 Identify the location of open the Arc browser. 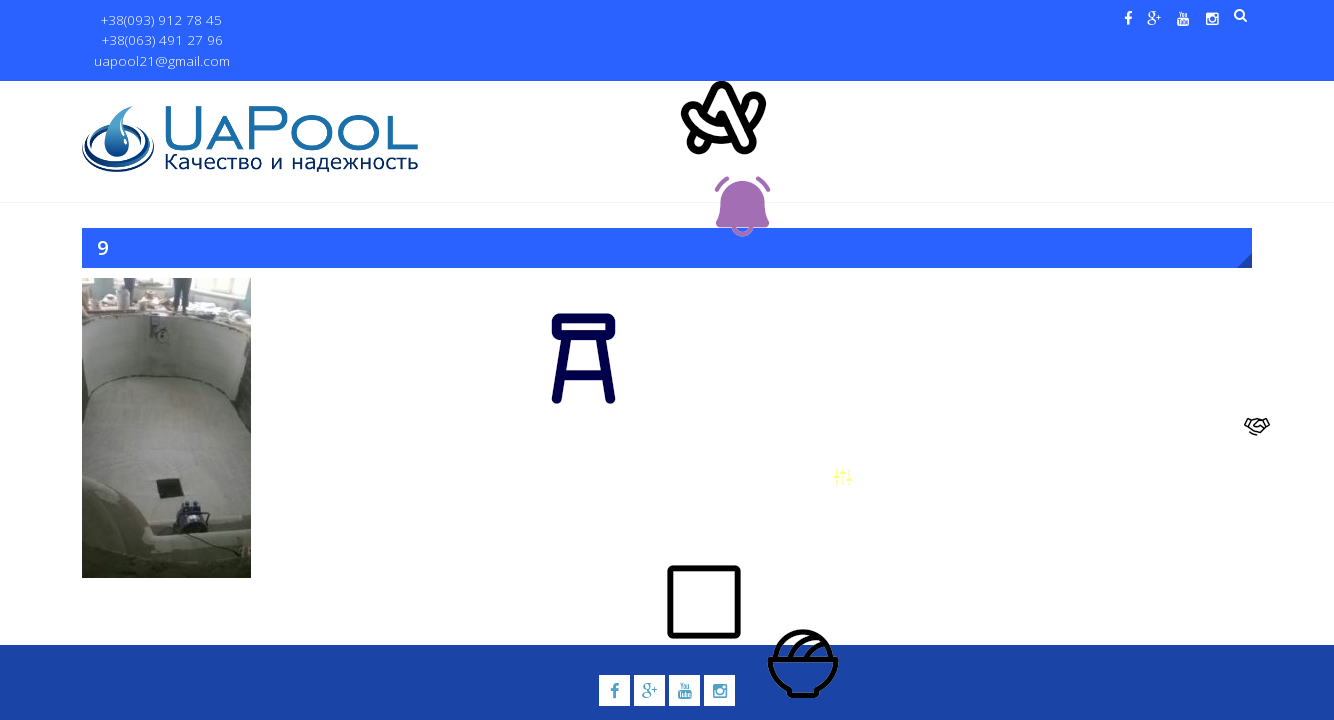
(723, 119).